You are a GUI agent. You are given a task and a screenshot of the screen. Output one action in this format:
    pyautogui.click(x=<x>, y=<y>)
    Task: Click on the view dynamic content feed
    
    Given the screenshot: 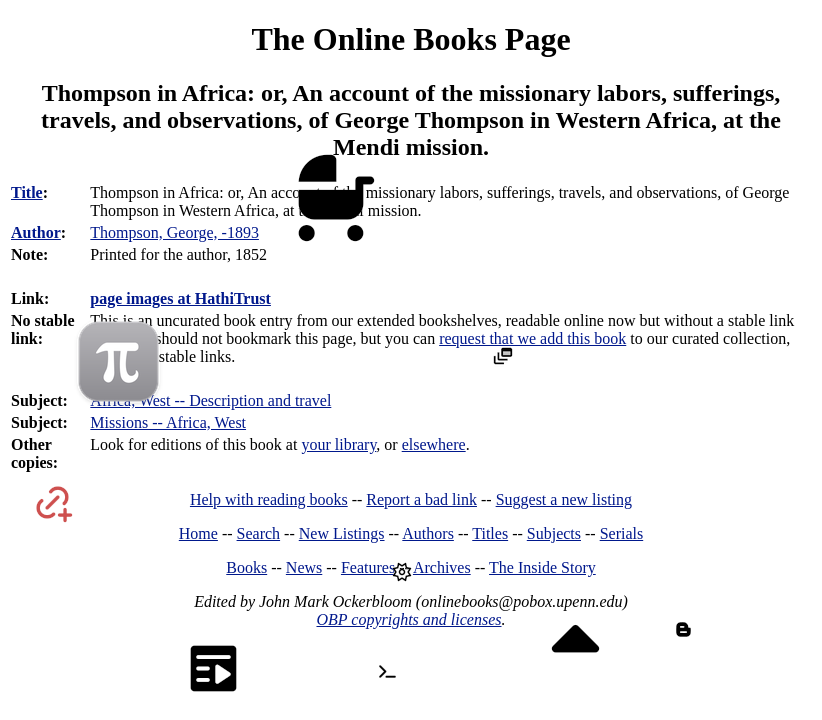 What is the action you would take?
    pyautogui.click(x=503, y=356)
    